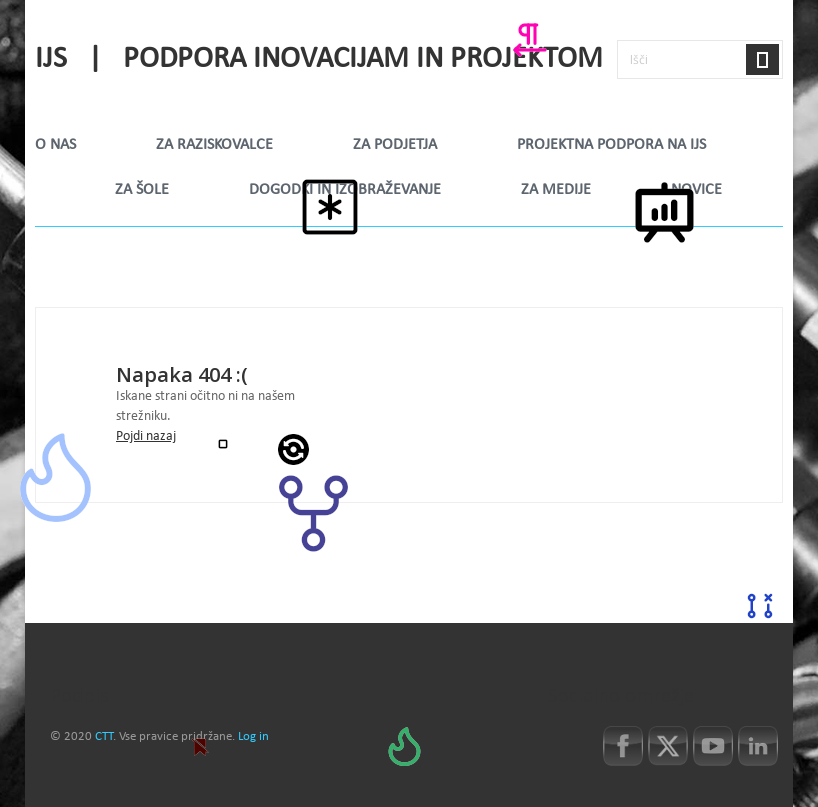 This screenshot has height=807, width=818. Describe the element at coordinates (200, 747) in the screenshot. I see `remove from bookmarks` at that location.